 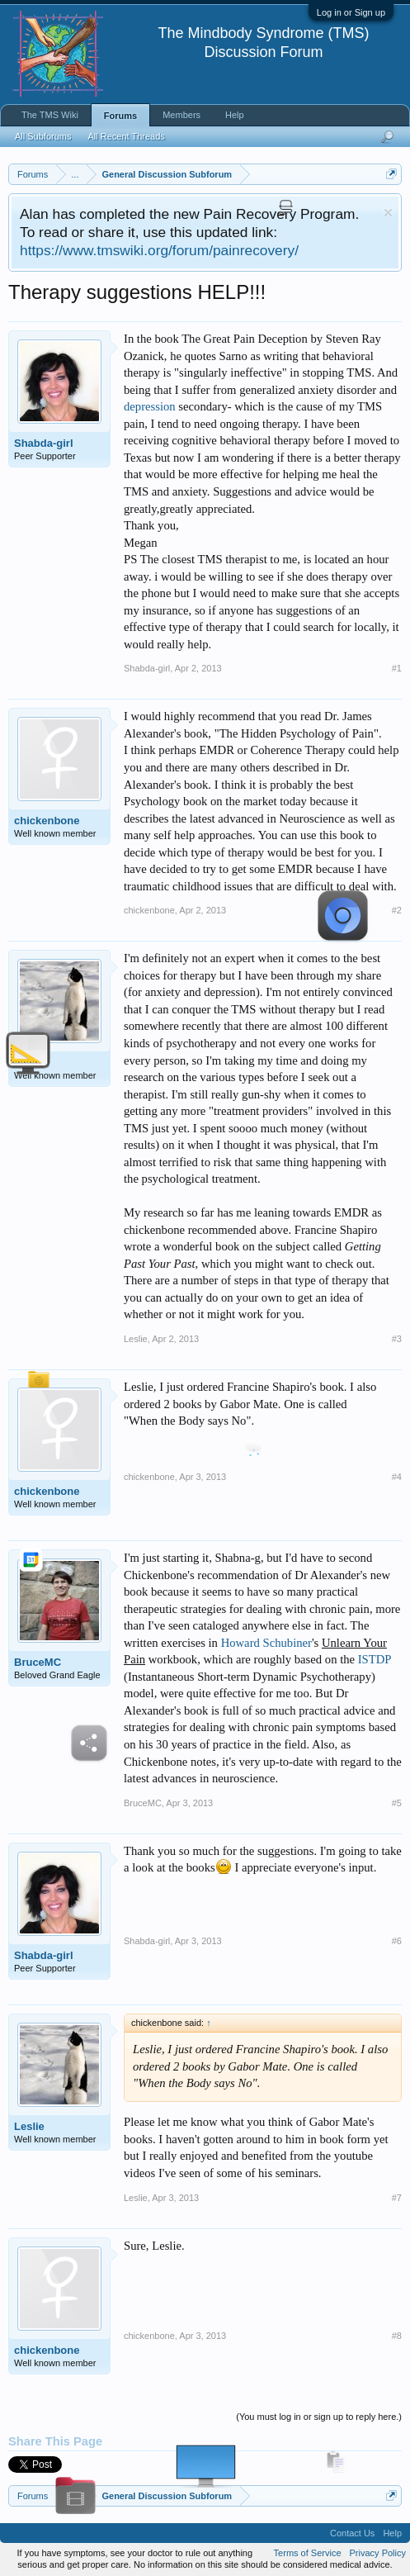 What do you see at coordinates (285, 206) in the screenshot?
I see `connect to a USB dock or hub` at bounding box center [285, 206].